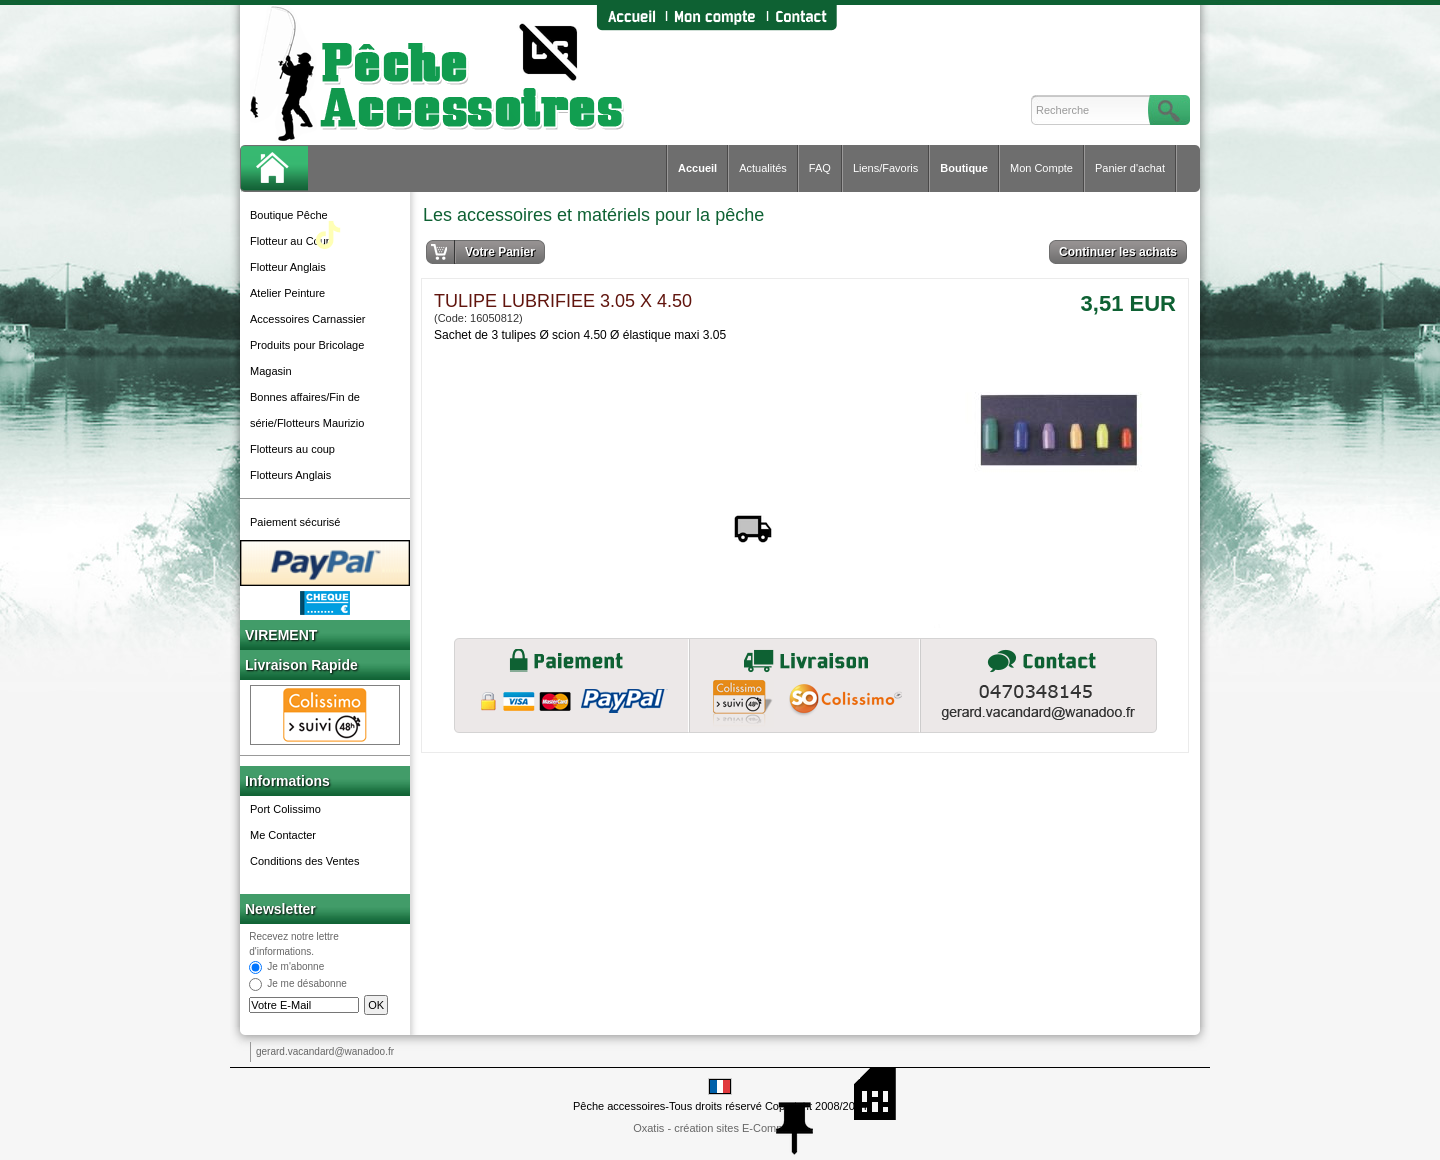  I want to click on open TikTok app, so click(328, 235).